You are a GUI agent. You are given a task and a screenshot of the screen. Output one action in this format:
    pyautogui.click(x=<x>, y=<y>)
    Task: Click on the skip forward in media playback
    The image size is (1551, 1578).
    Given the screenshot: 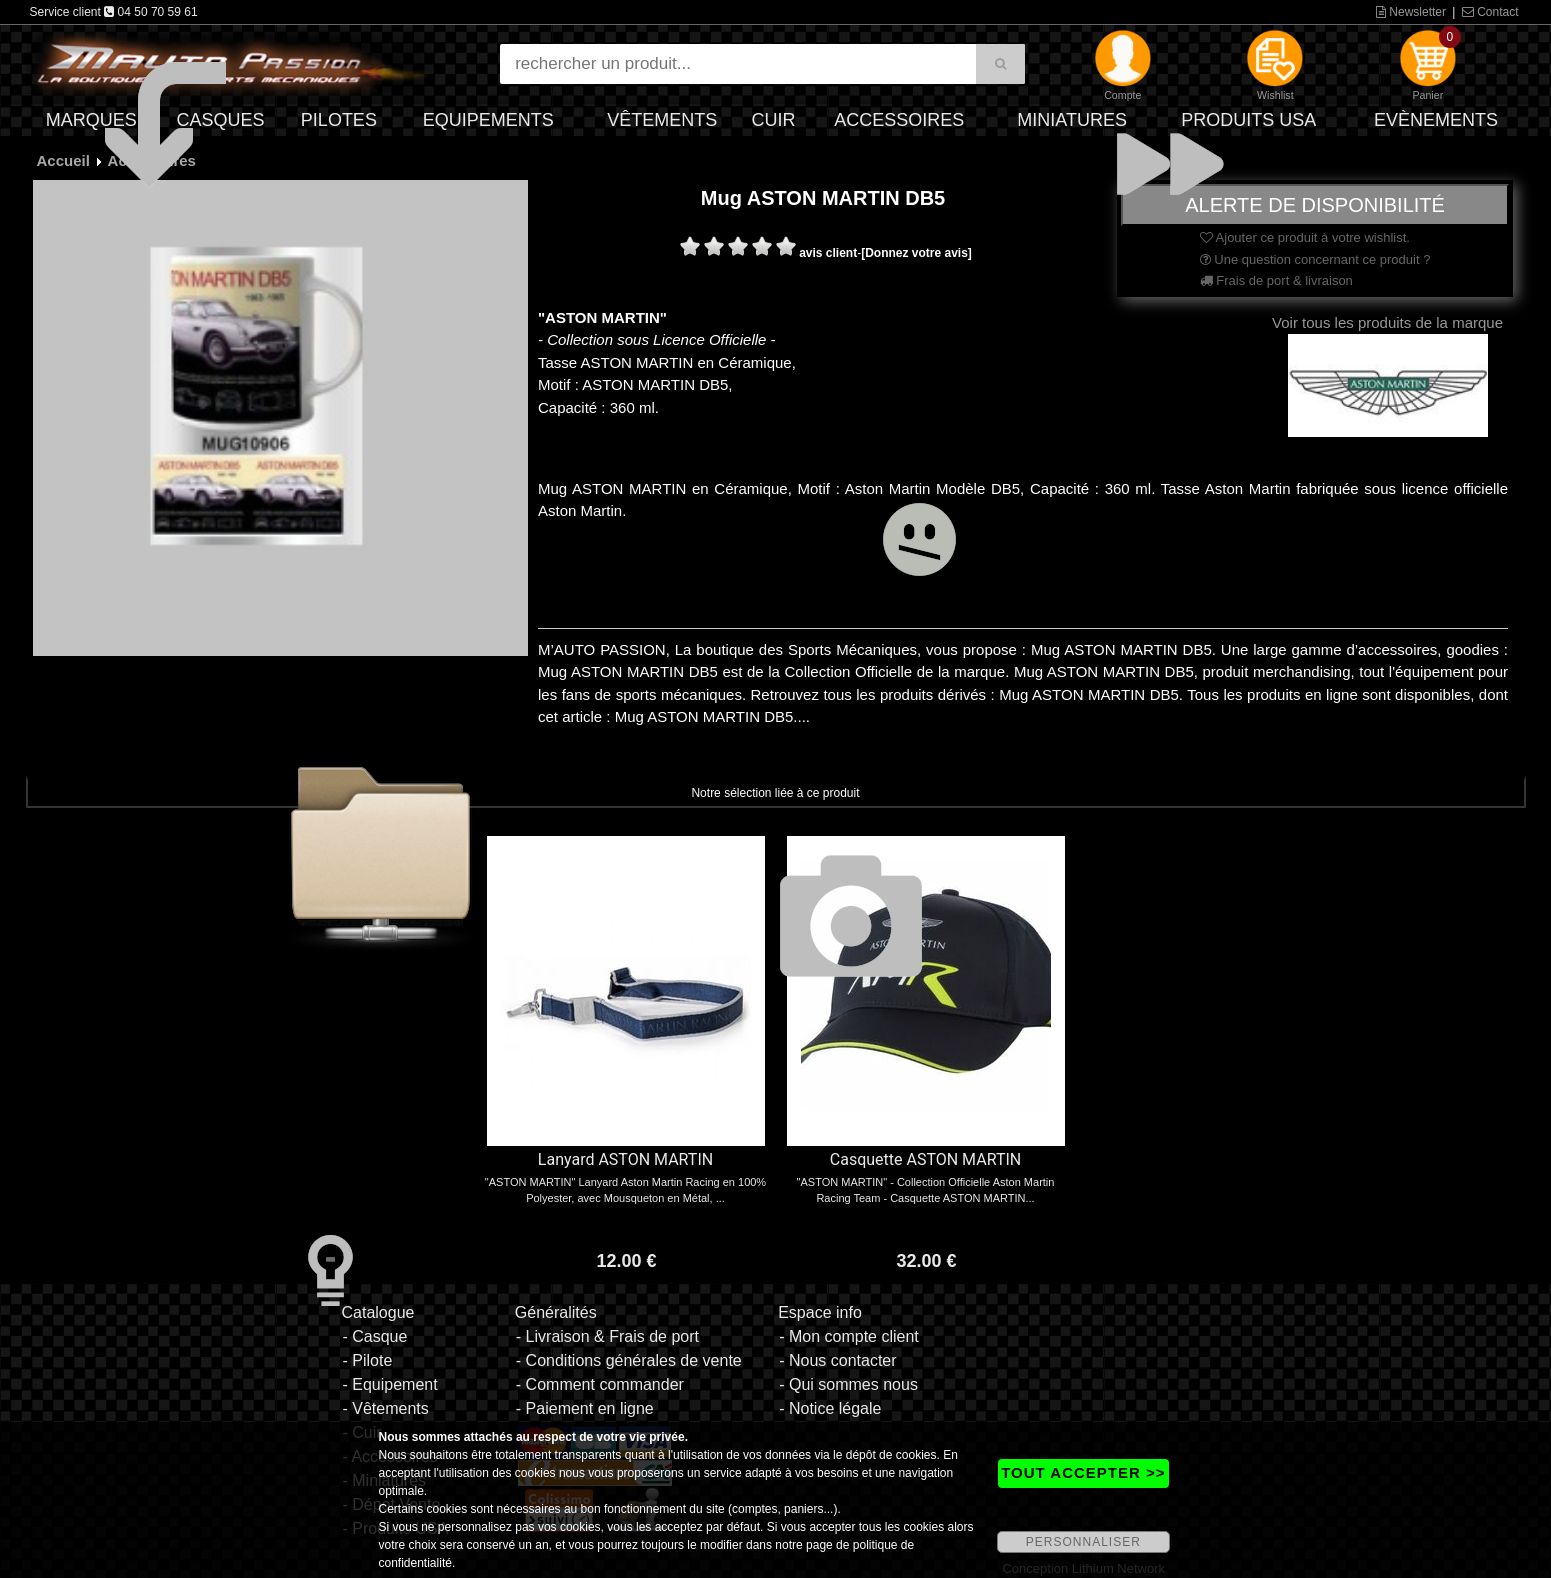 What is the action you would take?
    pyautogui.click(x=1171, y=164)
    